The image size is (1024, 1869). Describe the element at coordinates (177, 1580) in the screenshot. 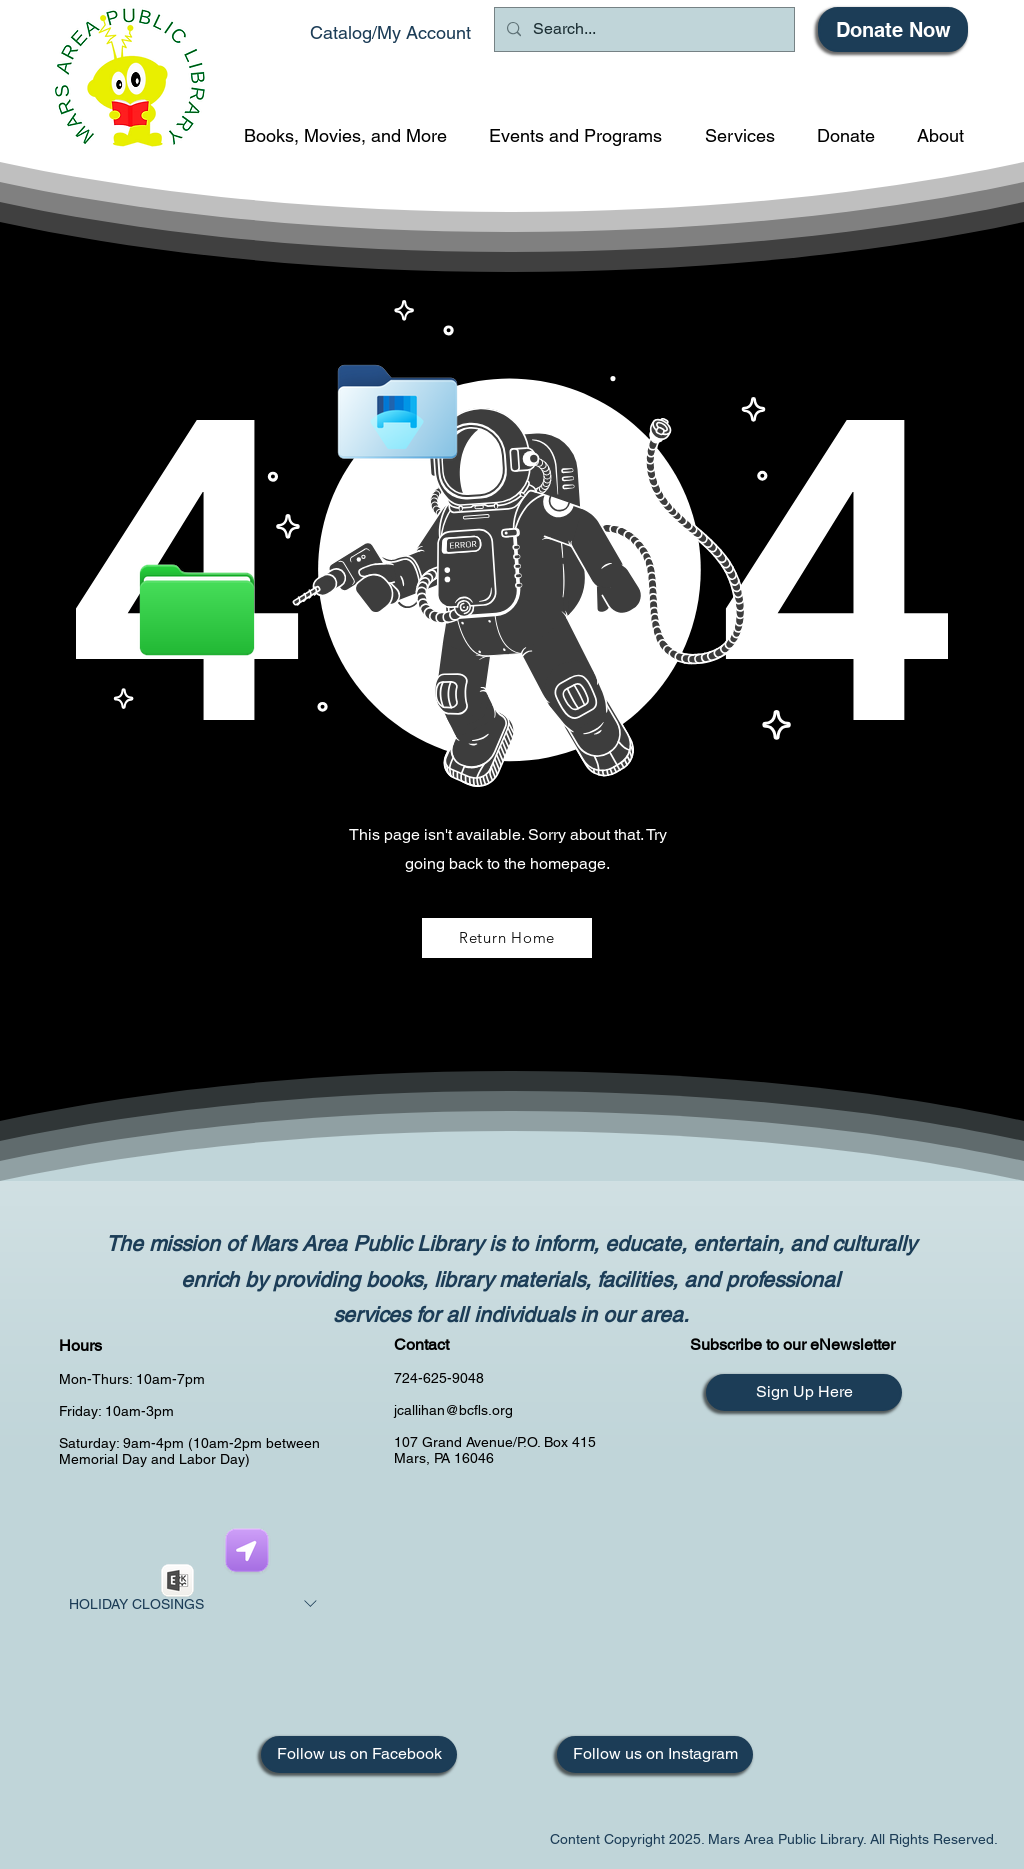

I see `open akonadi exchange web services connector` at that location.